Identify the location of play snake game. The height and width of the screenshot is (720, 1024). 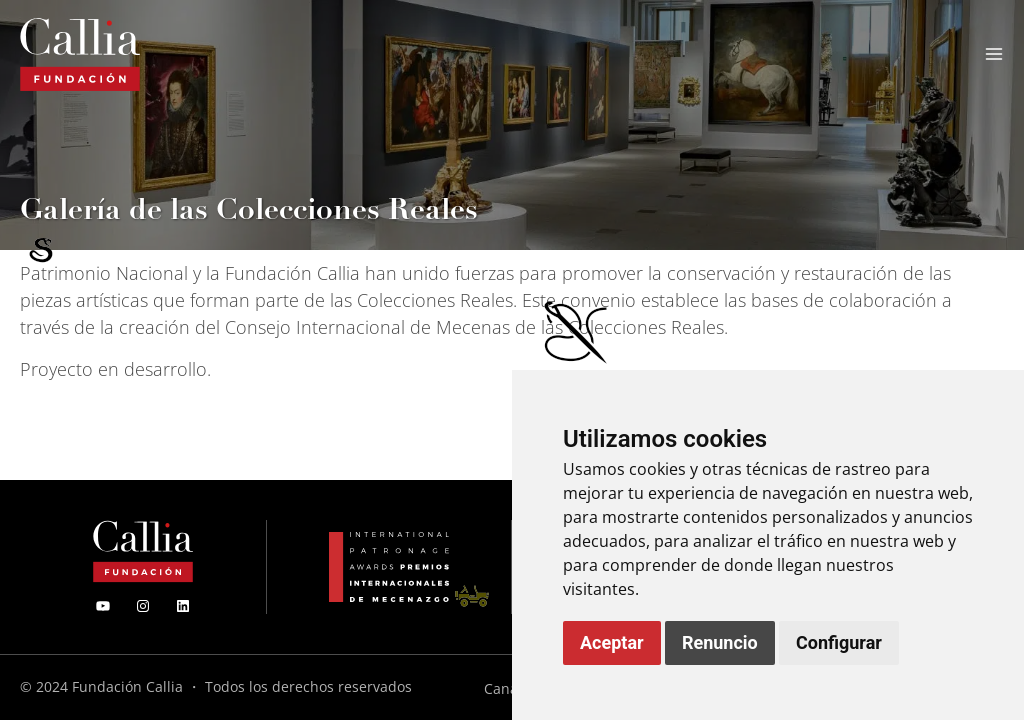
(41, 250).